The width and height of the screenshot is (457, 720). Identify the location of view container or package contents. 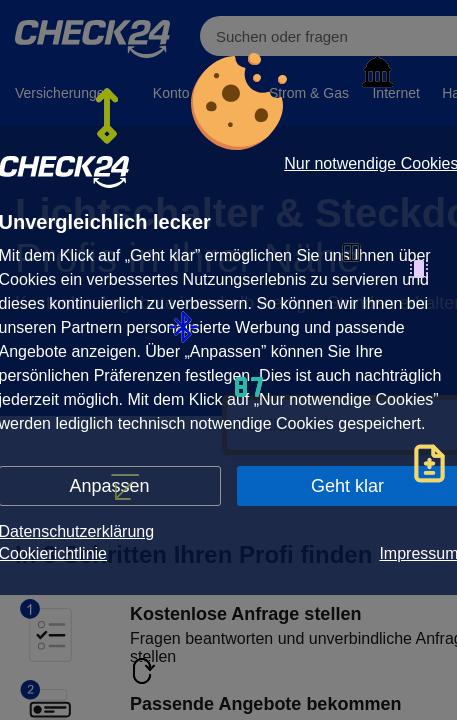
(419, 269).